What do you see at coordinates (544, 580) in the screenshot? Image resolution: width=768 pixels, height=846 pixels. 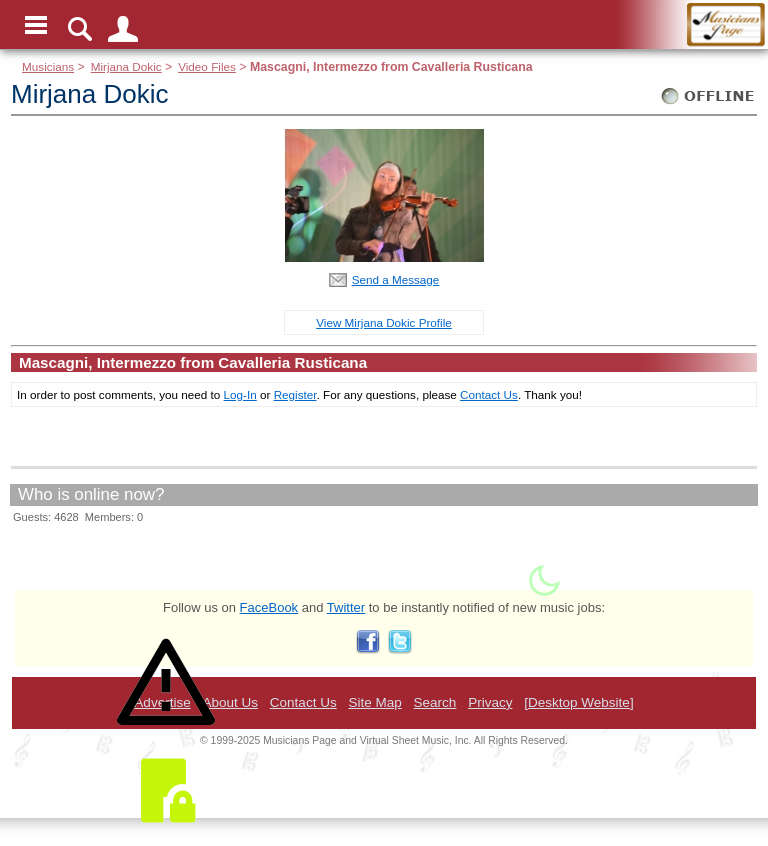 I see `enable dark mode` at bounding box center [544, 580].